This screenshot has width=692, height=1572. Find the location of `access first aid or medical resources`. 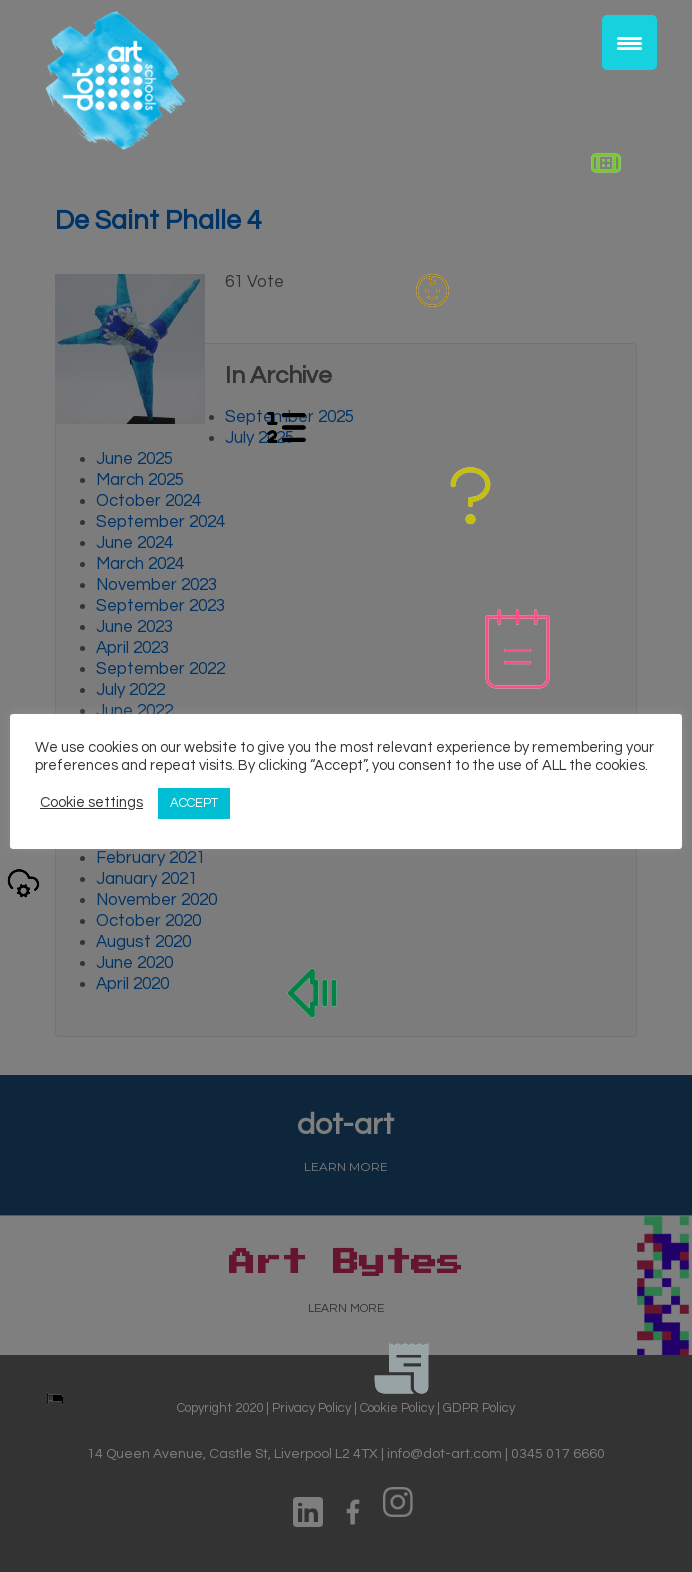

access first aid or medical resources is located at coordinates (606, 163).